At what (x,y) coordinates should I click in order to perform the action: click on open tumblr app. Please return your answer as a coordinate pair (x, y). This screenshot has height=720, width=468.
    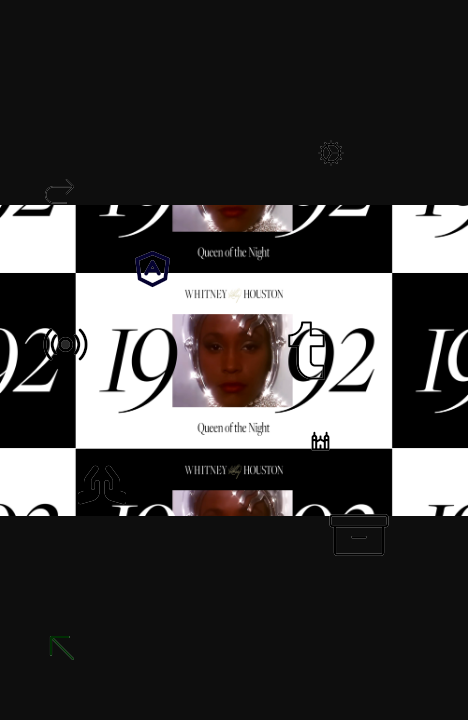
    Looking at the image, I should click on (306, 350).